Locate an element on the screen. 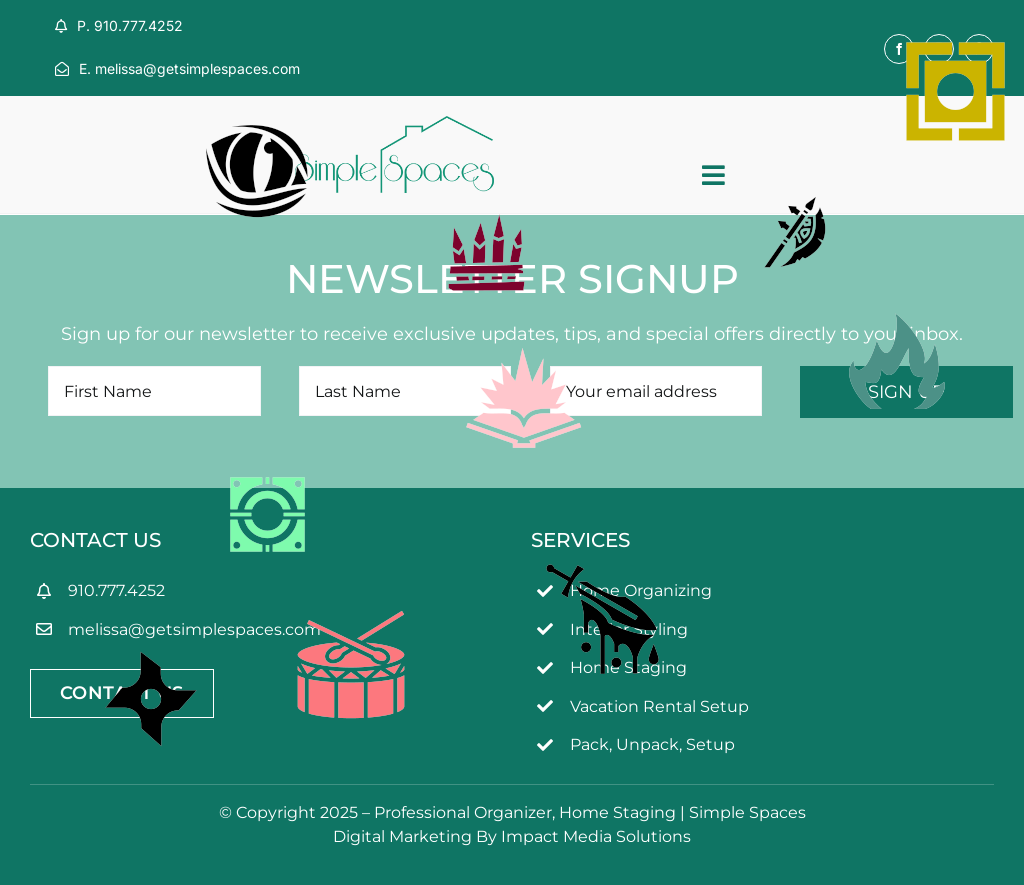 Image resolution: width=1024 pixels, height=885 pixels. center or focus on a target is located at coordinates (267, 514).